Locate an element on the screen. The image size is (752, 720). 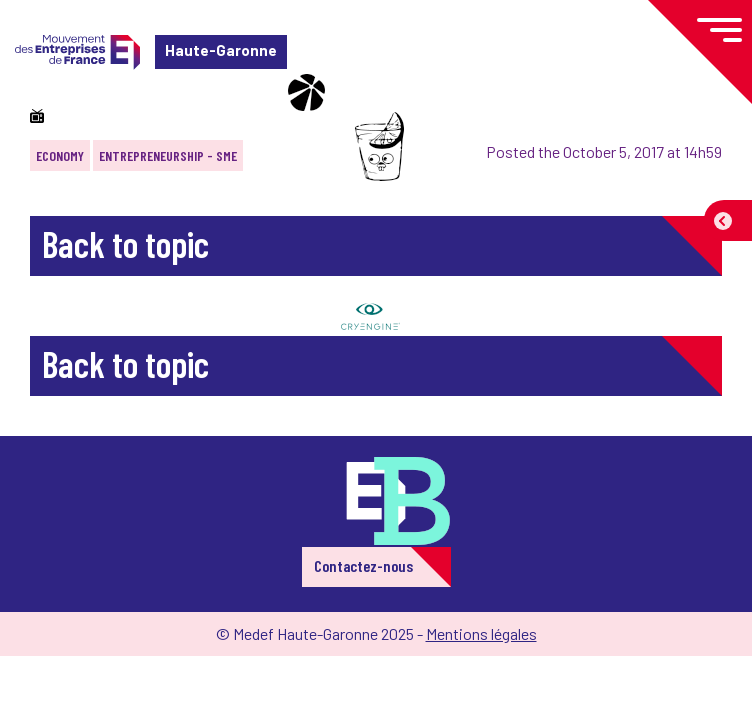
cloud native buildpacks logo is located at coordinates (306, 92).